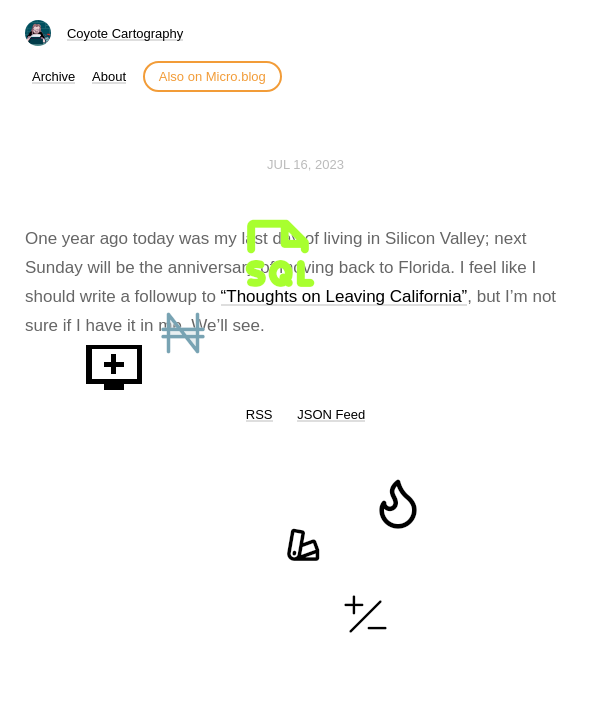  Describe the element at coordinates (398, 503) in the screenshot. I see `indicates trending or hot content` at that location.